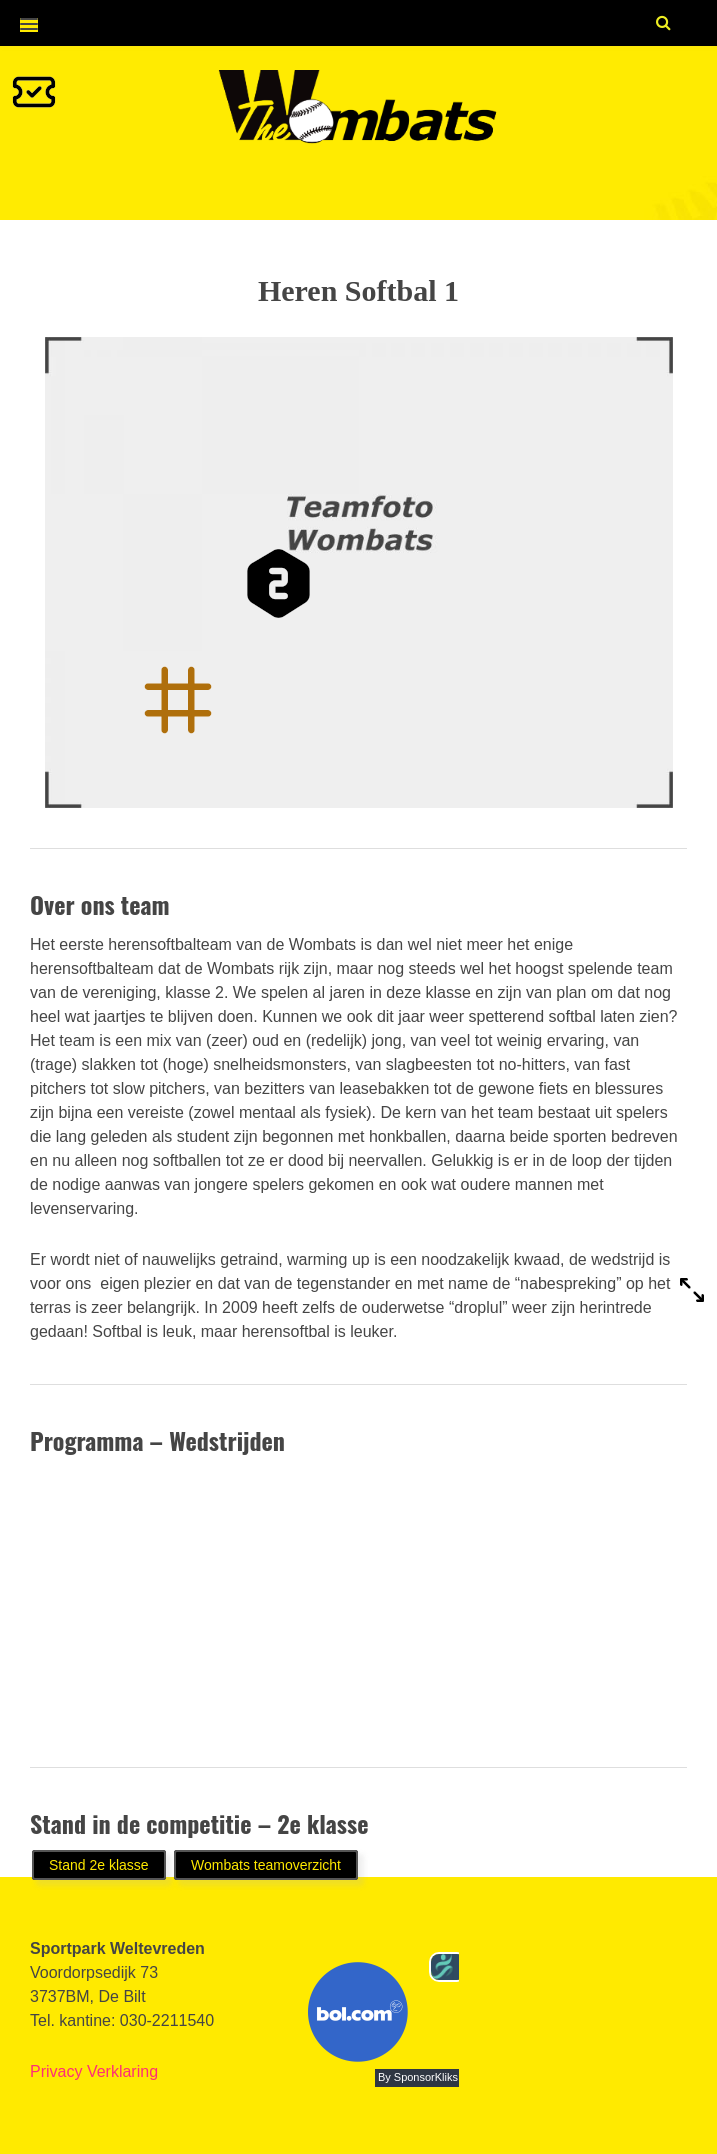 This screenshot has height=2154, width=717. I want to click on step 2 in a multi-step process, so click(278, 583).